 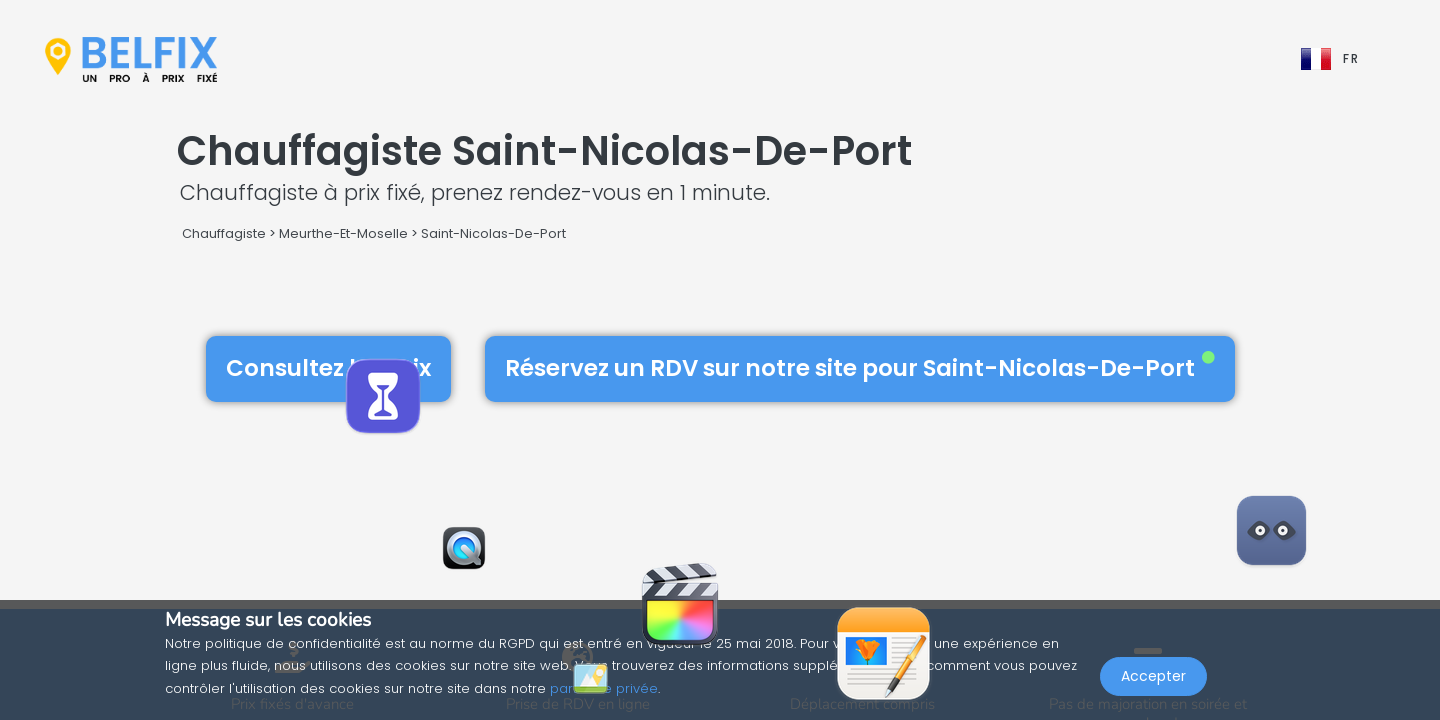 What do you see at coordinates (383, 396) in the screenshot?
I see `open Screen Time settings` at bounding box center [383, 396].